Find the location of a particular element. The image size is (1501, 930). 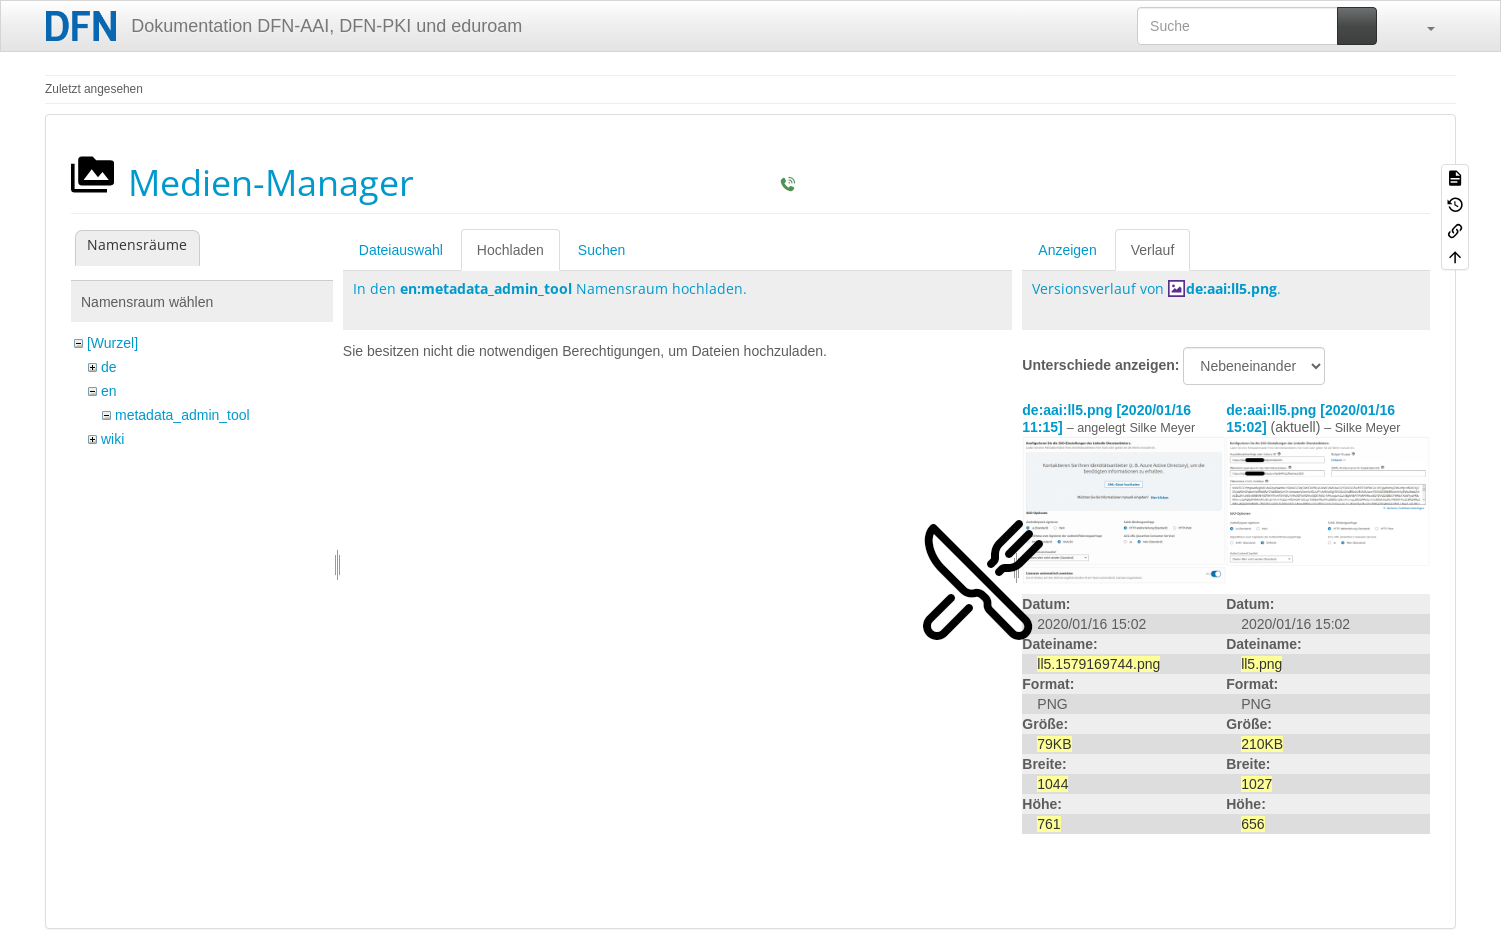

indicates an active or ongoing call is located at coordinates (787, 184).